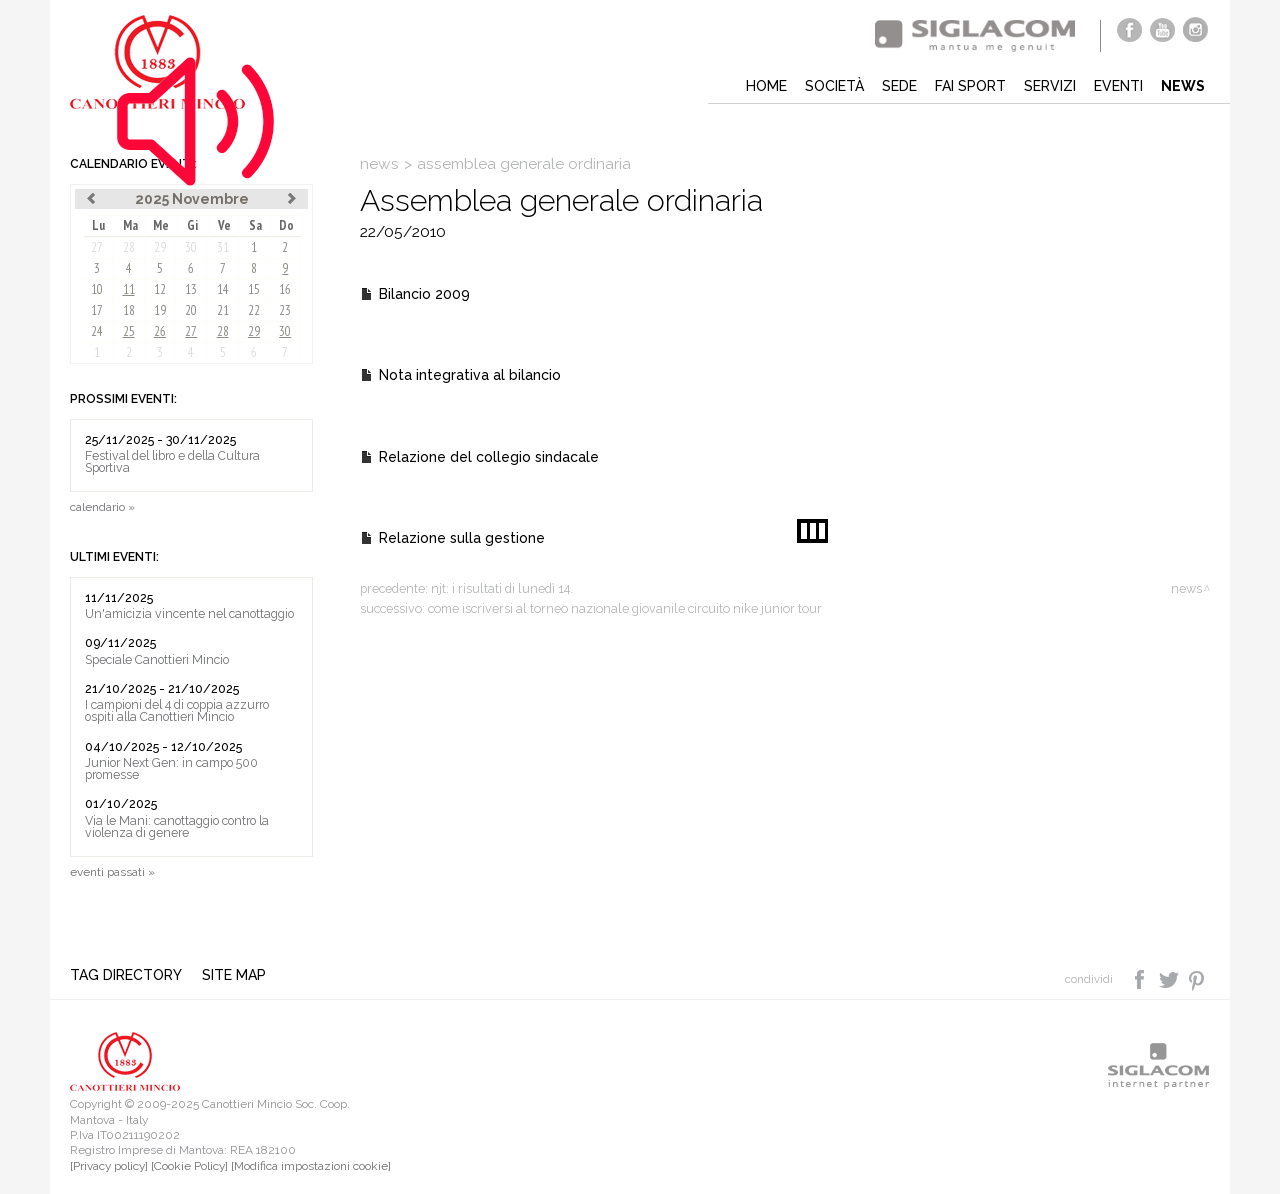  I want to click on switch to column view layout, so click(812, 532).